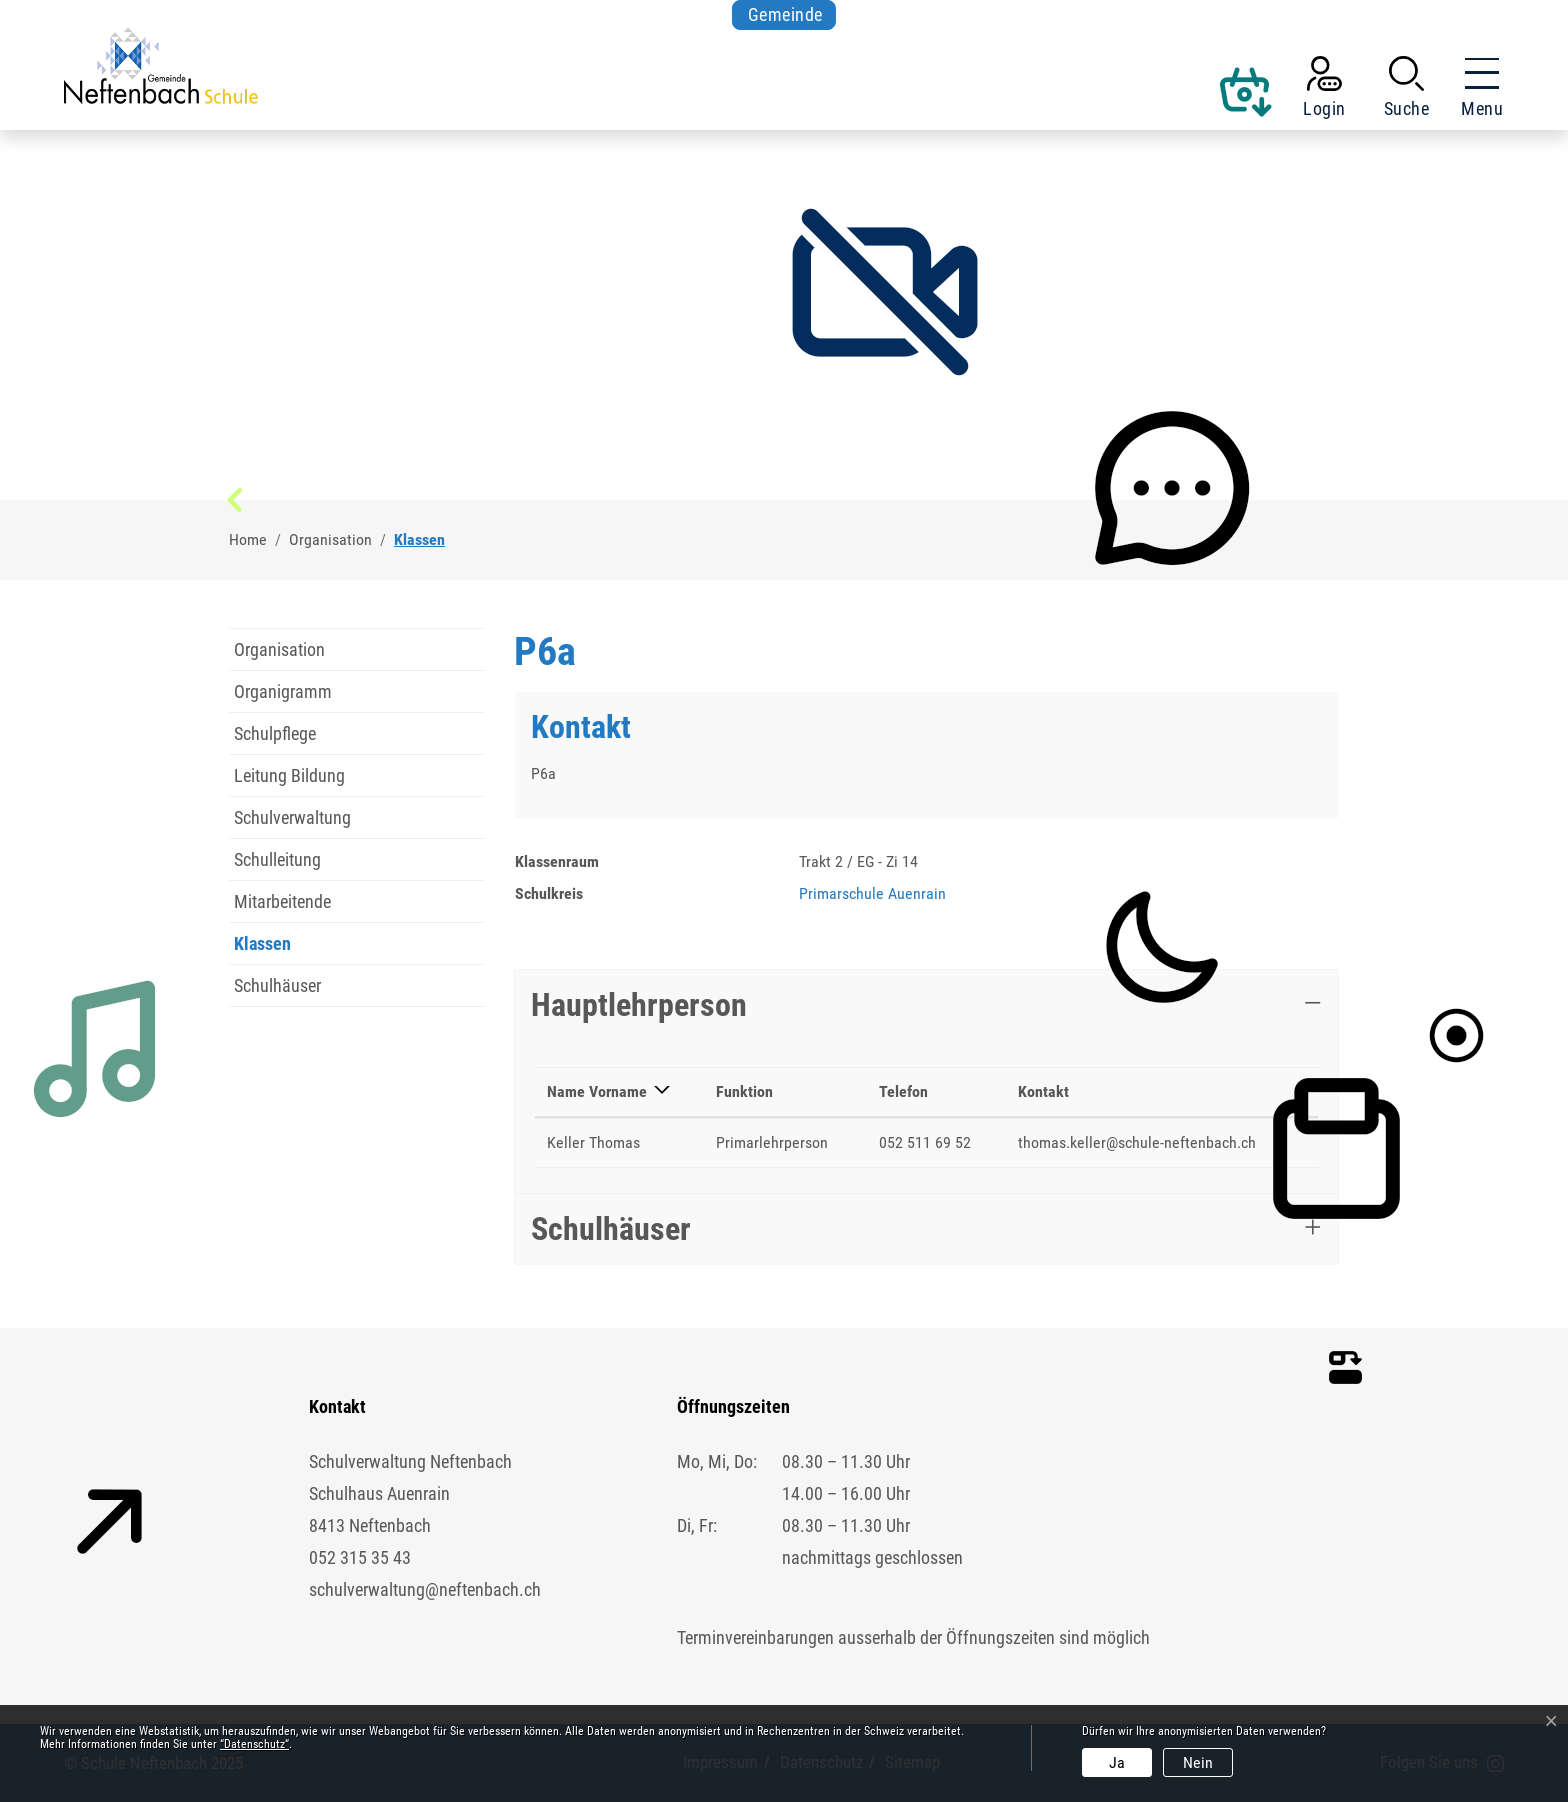  Describe the element at coordinates (236, 500) in the screenshot. I see `go back to the previous screen` at that location.